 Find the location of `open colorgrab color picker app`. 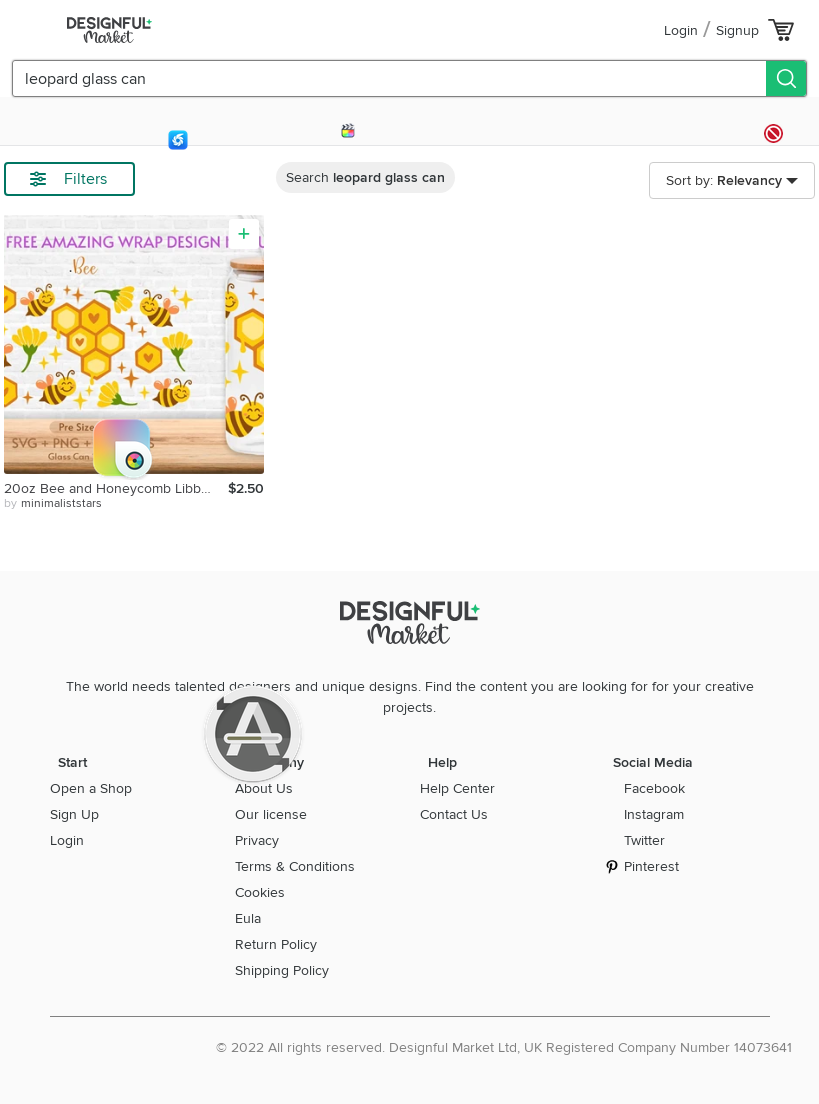

open colorgrab color picker app is located at coordinates (121, 447).